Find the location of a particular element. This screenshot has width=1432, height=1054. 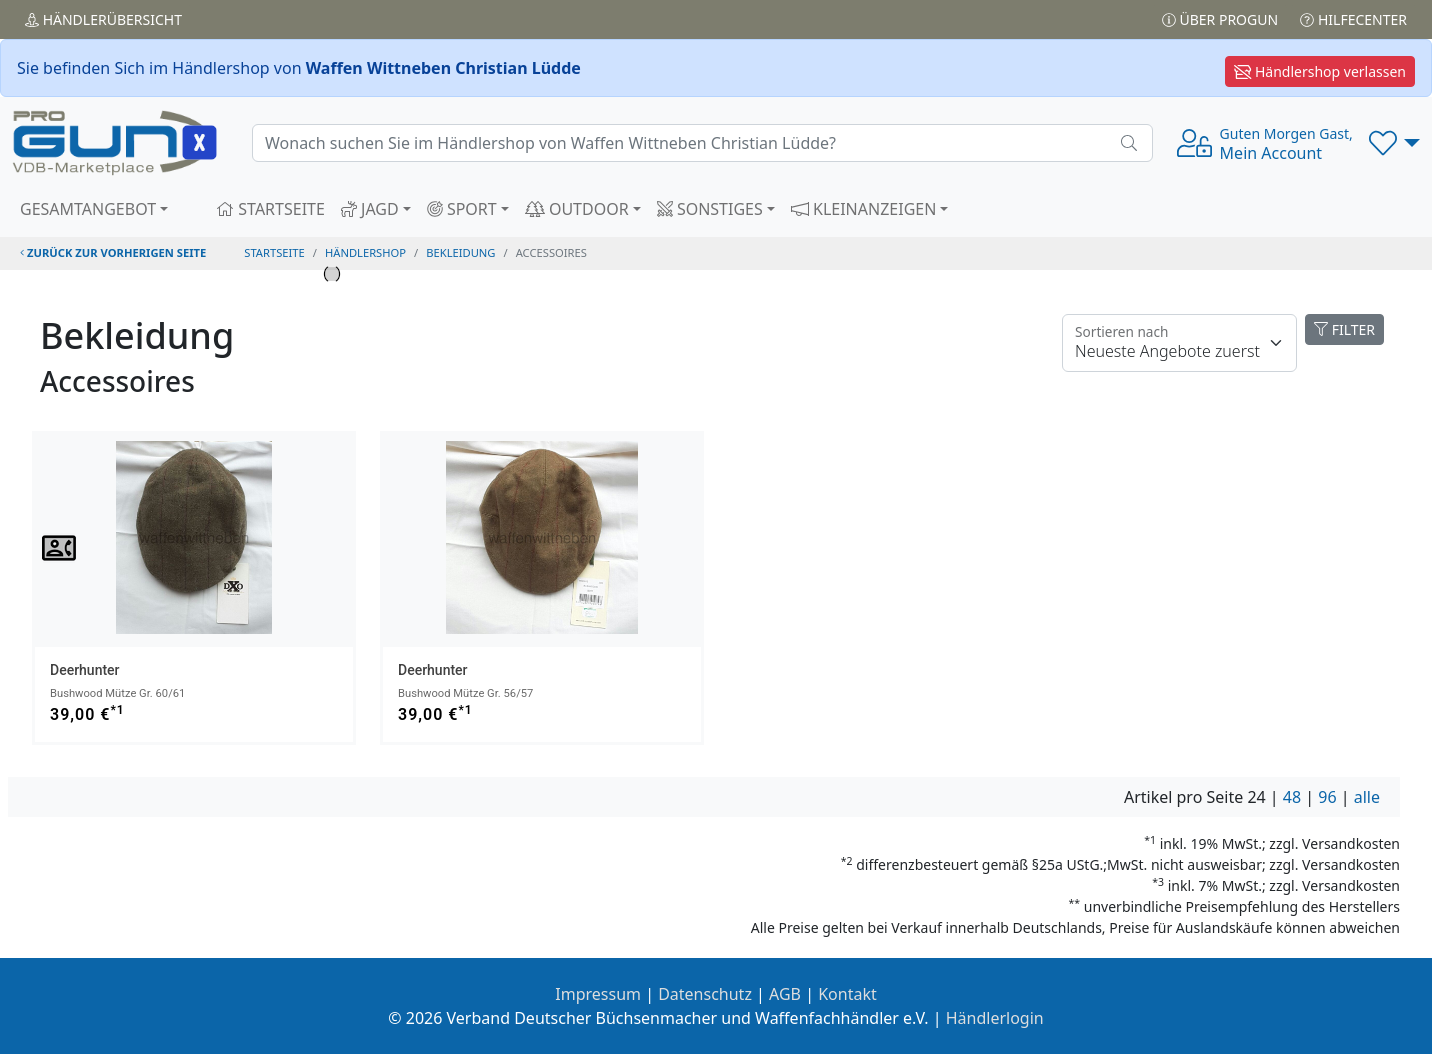

view contact's phone information is located at coordinates (59, 548).